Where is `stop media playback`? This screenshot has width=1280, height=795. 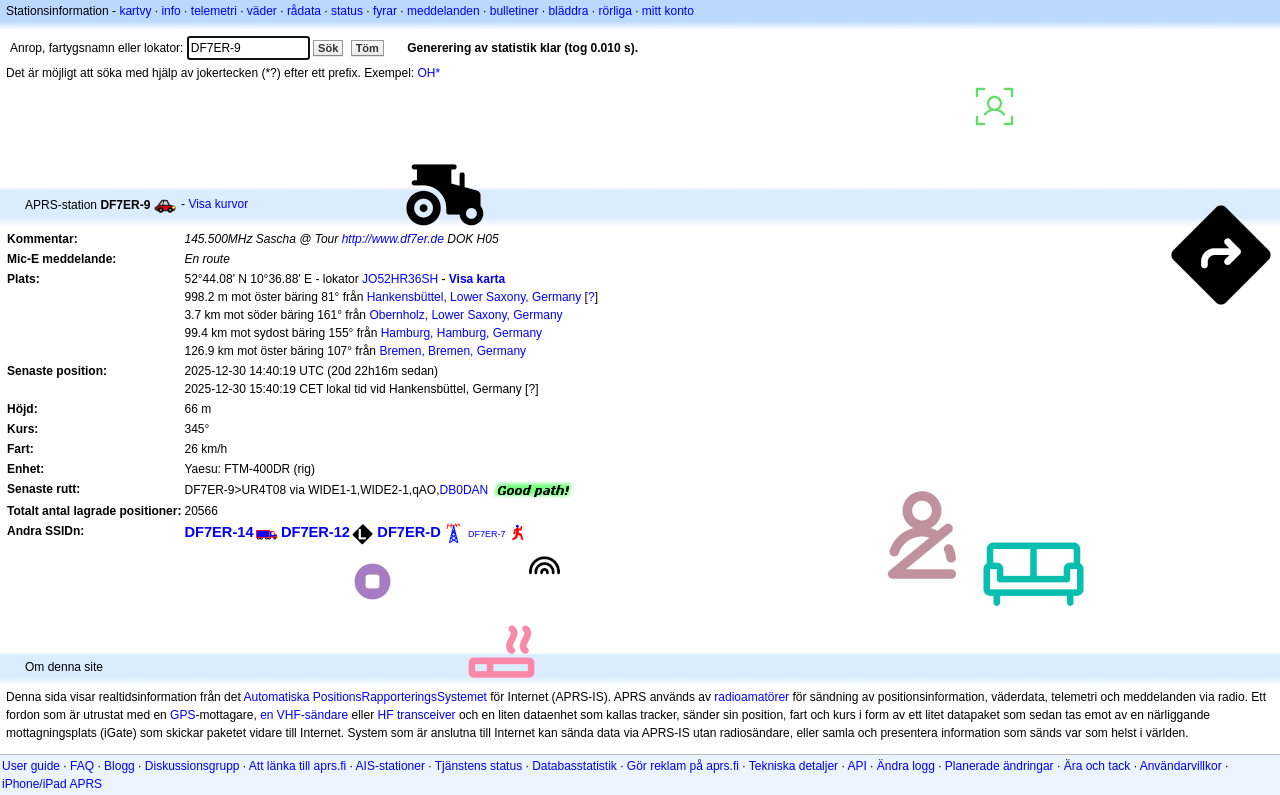 stop media playback is located at coordinates (372, 581).